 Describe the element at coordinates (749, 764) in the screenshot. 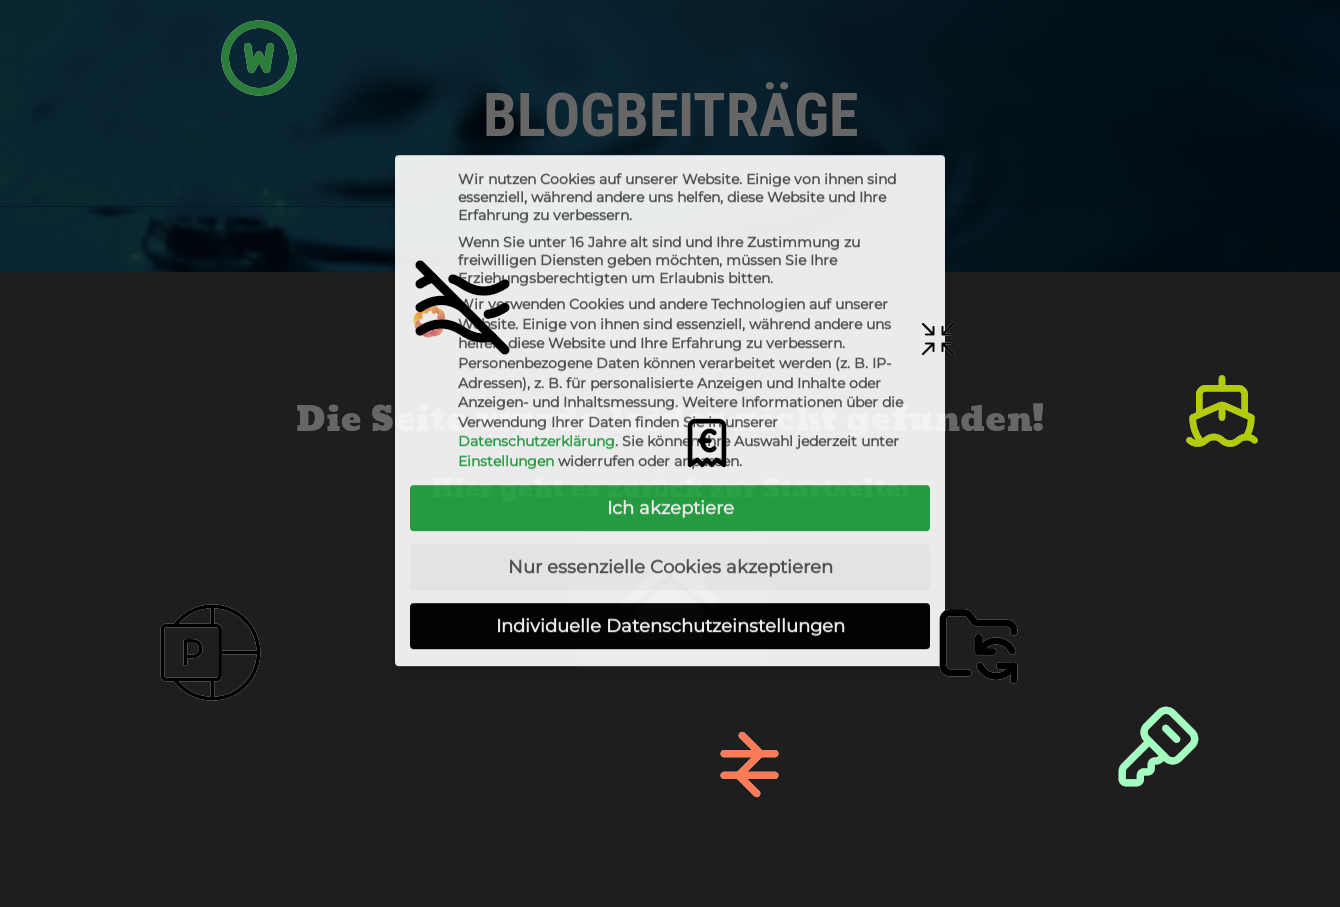

I see `indicates a railway or train station` at that location.